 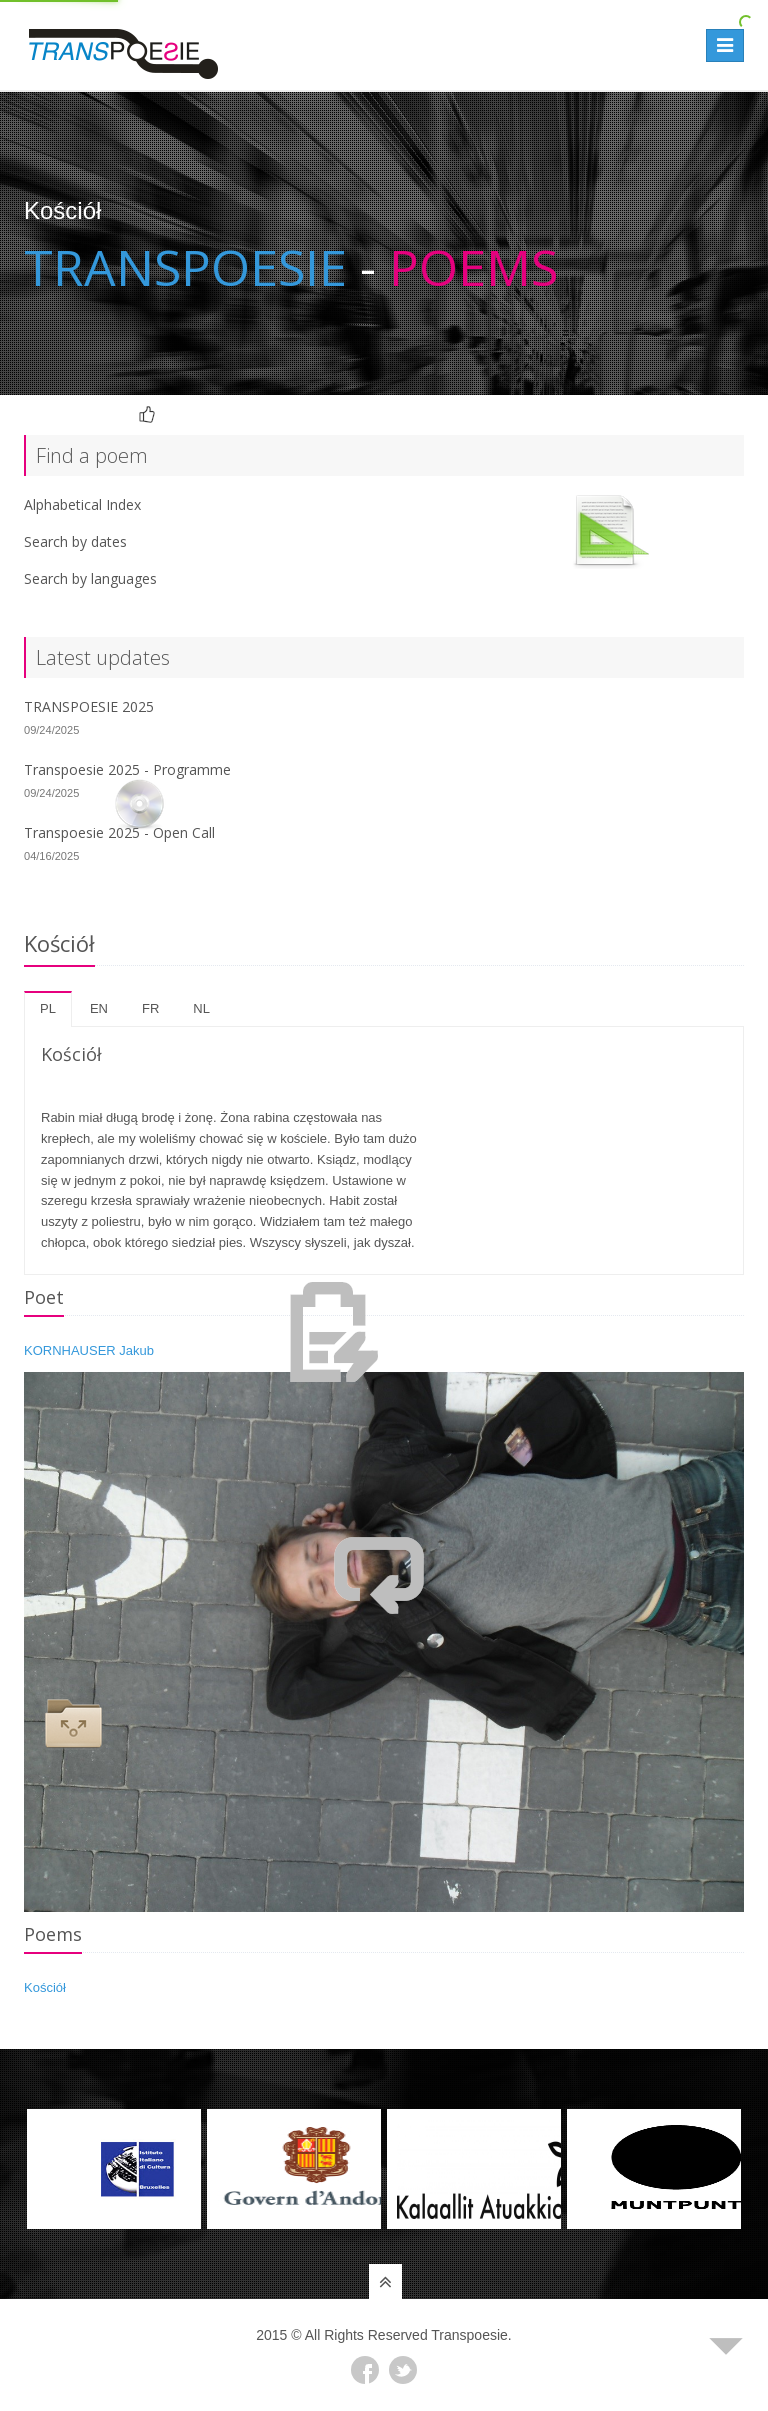 What do you see at coordinates (139, 803) in the screenshot?
I see `access optical disc drive or media` at bounding box center [139, 803].